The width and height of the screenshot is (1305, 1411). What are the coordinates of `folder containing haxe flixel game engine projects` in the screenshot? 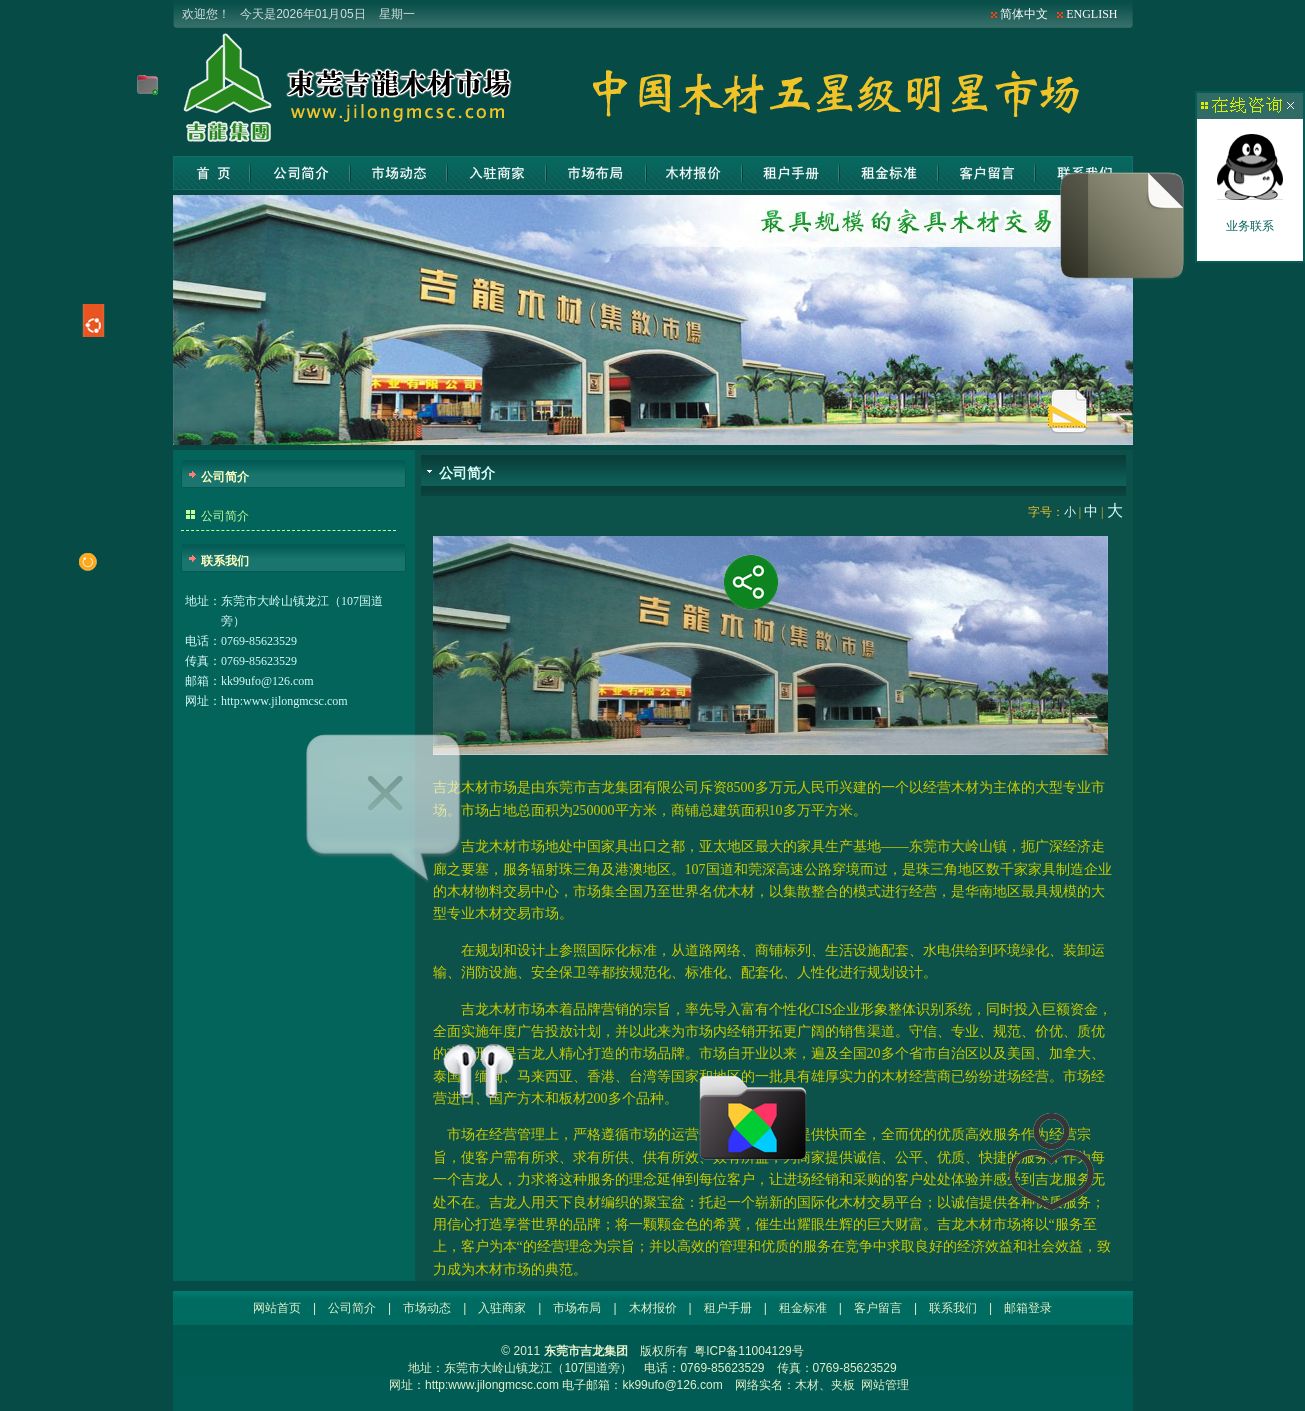 It's located at (752, 1120).